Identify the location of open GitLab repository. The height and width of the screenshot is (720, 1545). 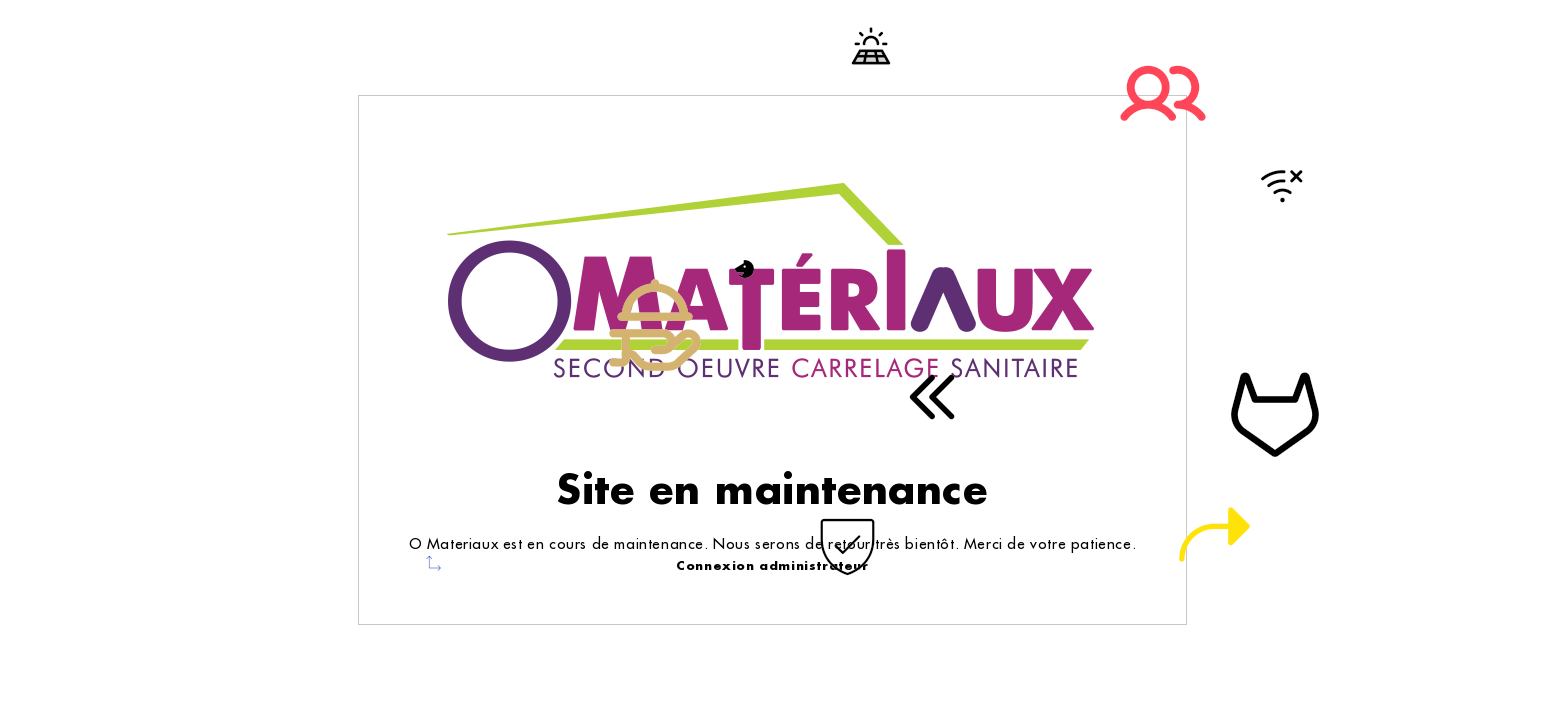
(1275, 413).